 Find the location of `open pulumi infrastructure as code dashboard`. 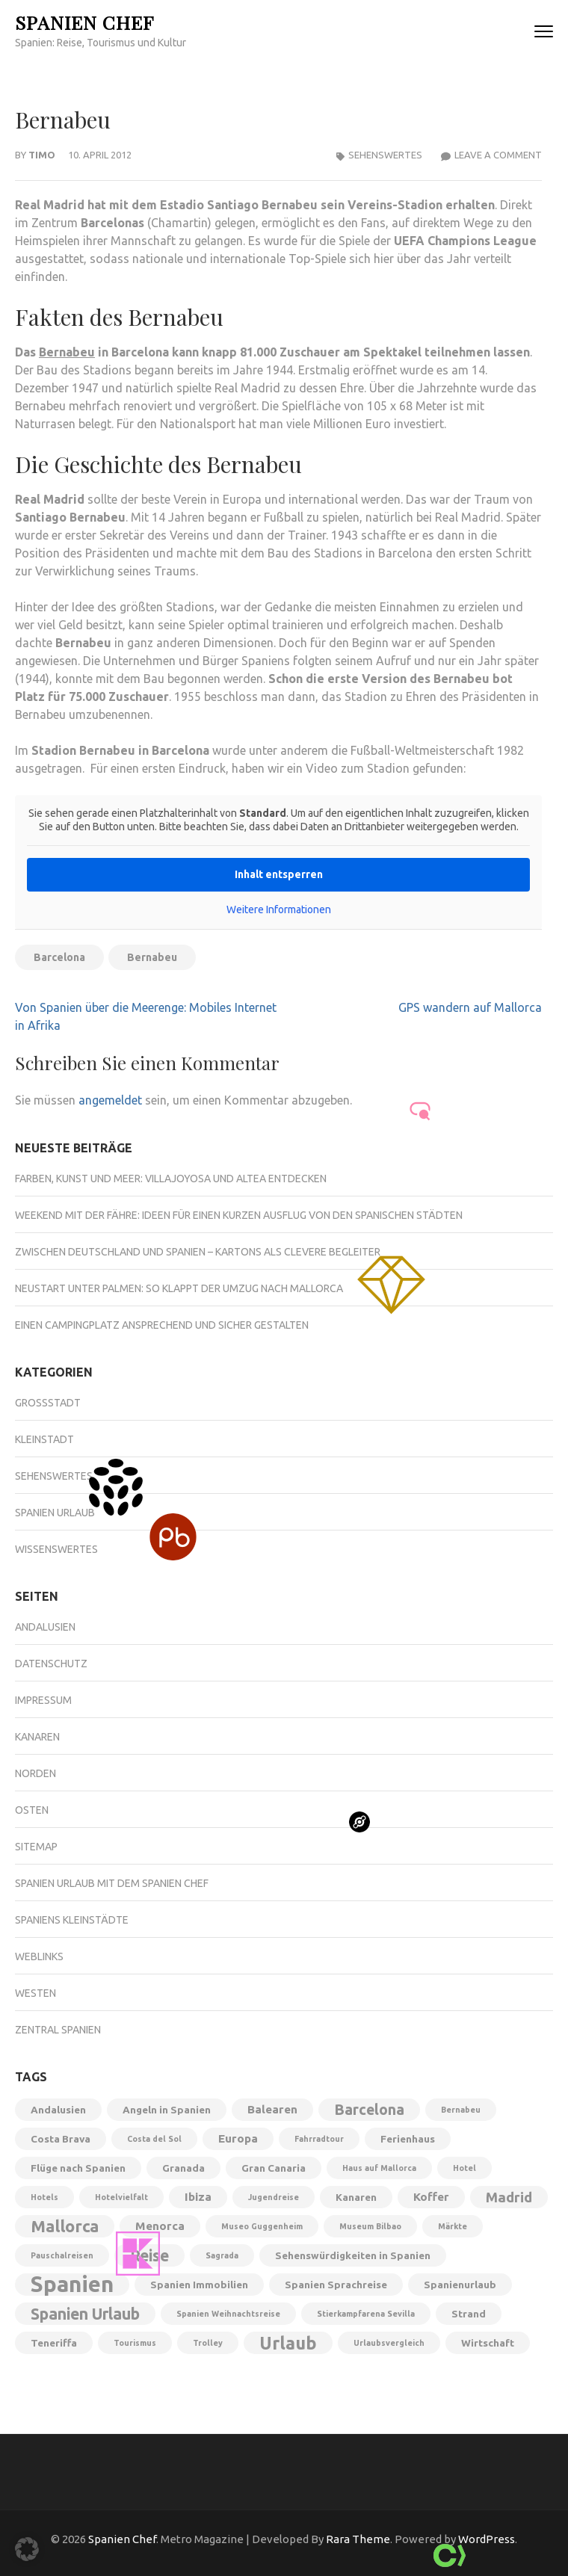

open pulumi infrastructure as code dashboard is located at coordinates (116, 1487).